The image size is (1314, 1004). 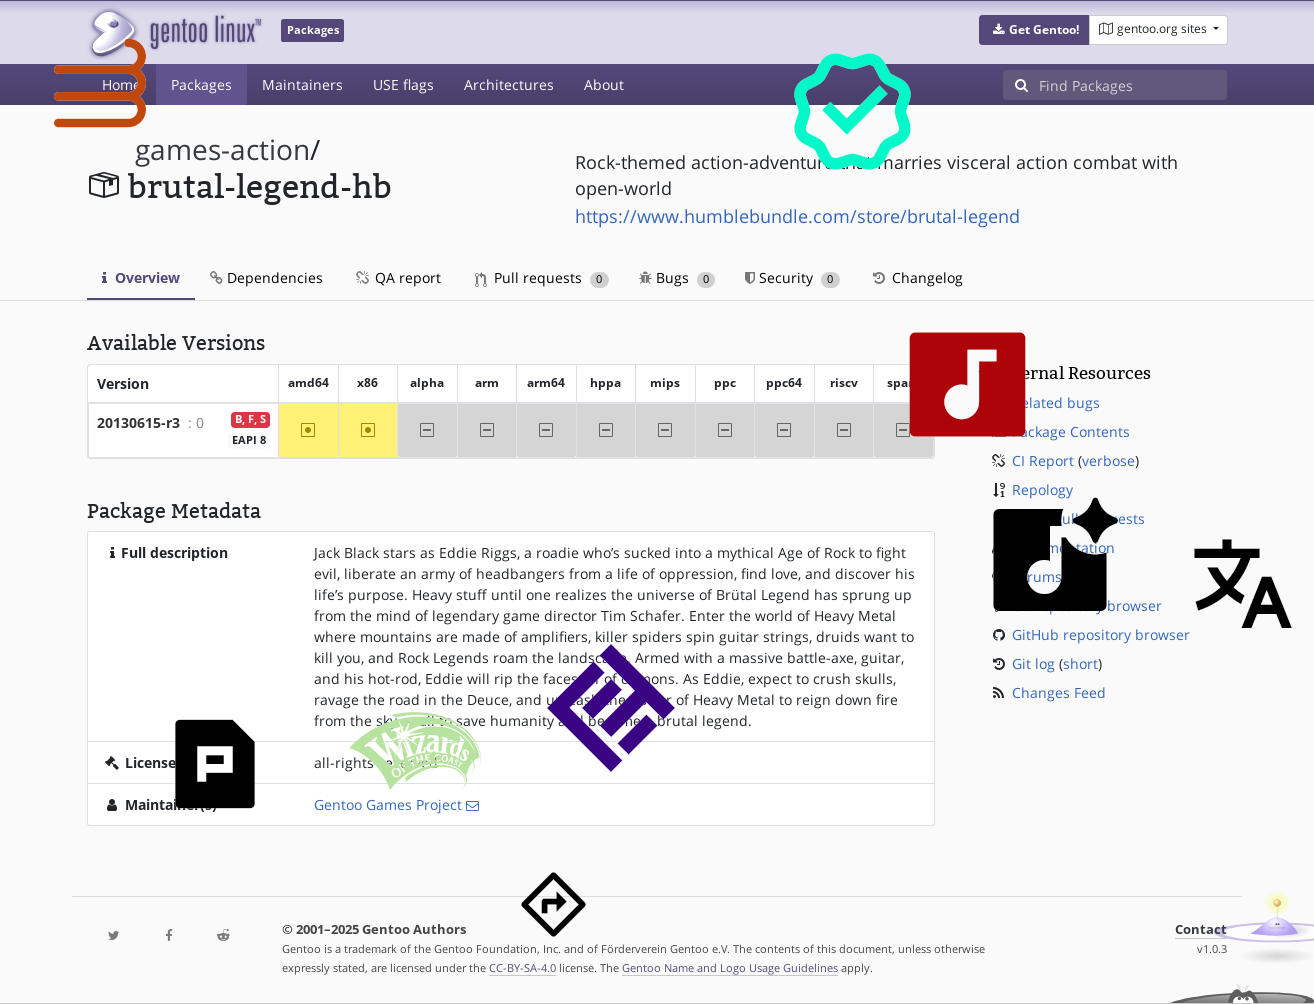 I want to click on play or access music files, so click(x=967, y=384).